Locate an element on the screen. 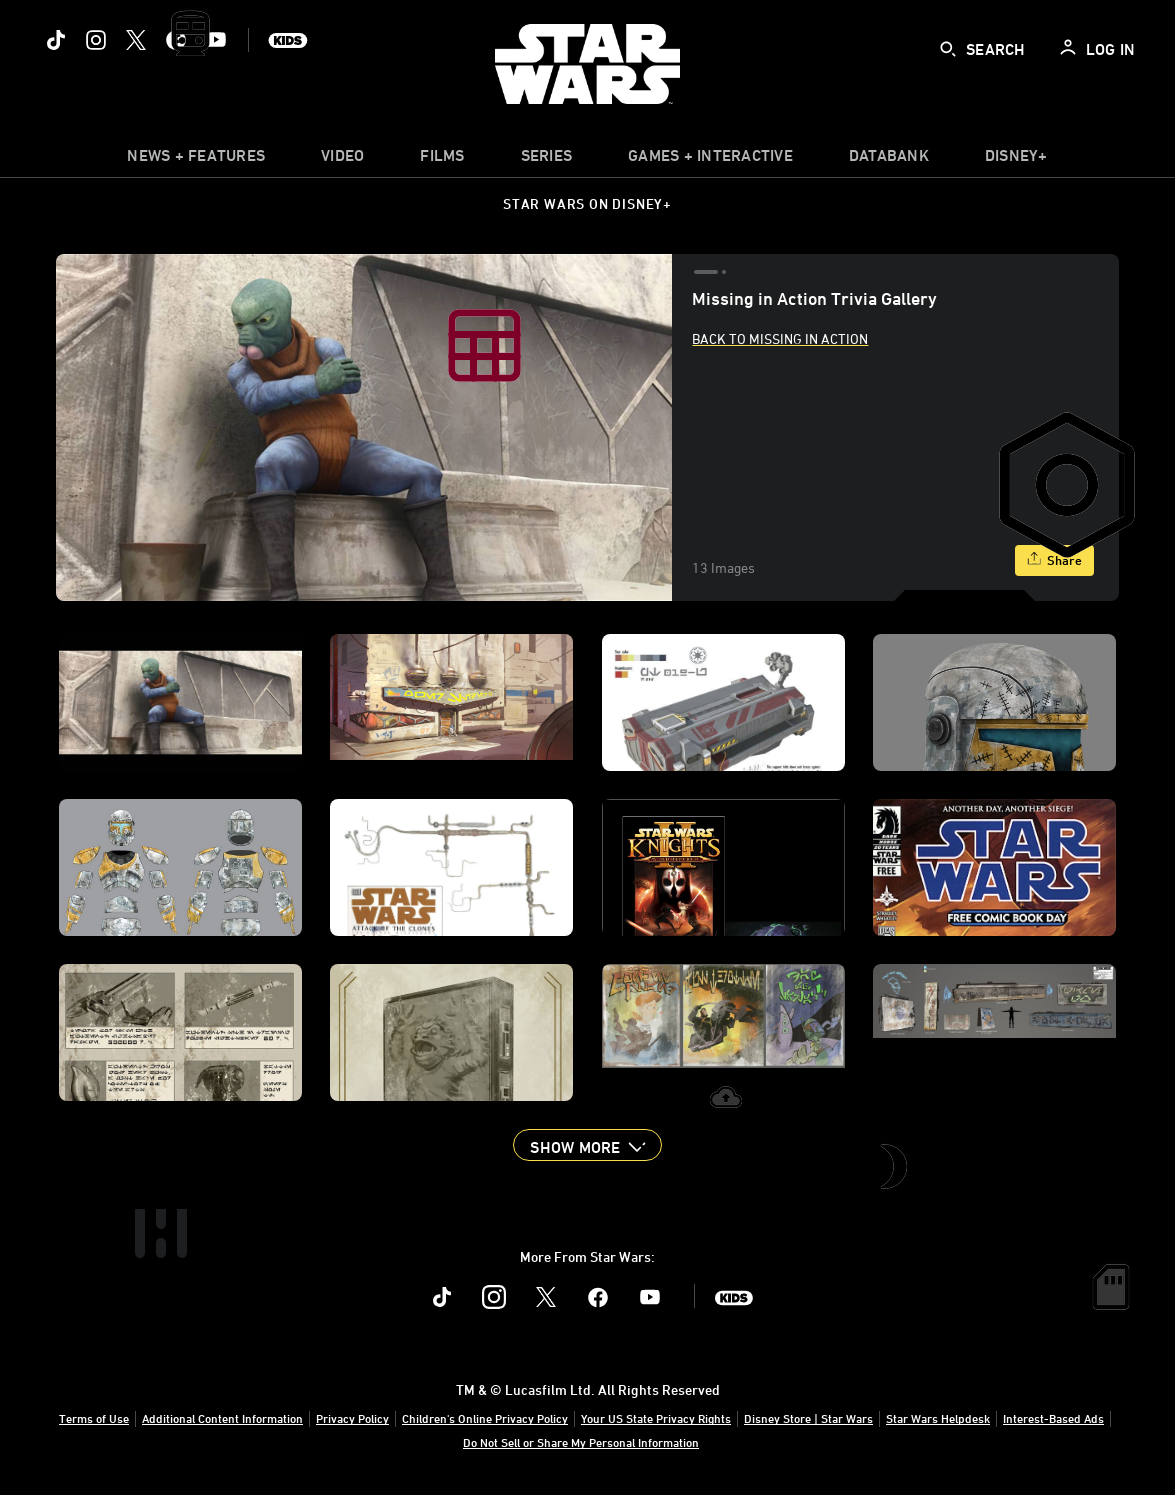 This screenshot has height=1495, width=1175. access SD card storage is located at coordinates (1111, 1287).